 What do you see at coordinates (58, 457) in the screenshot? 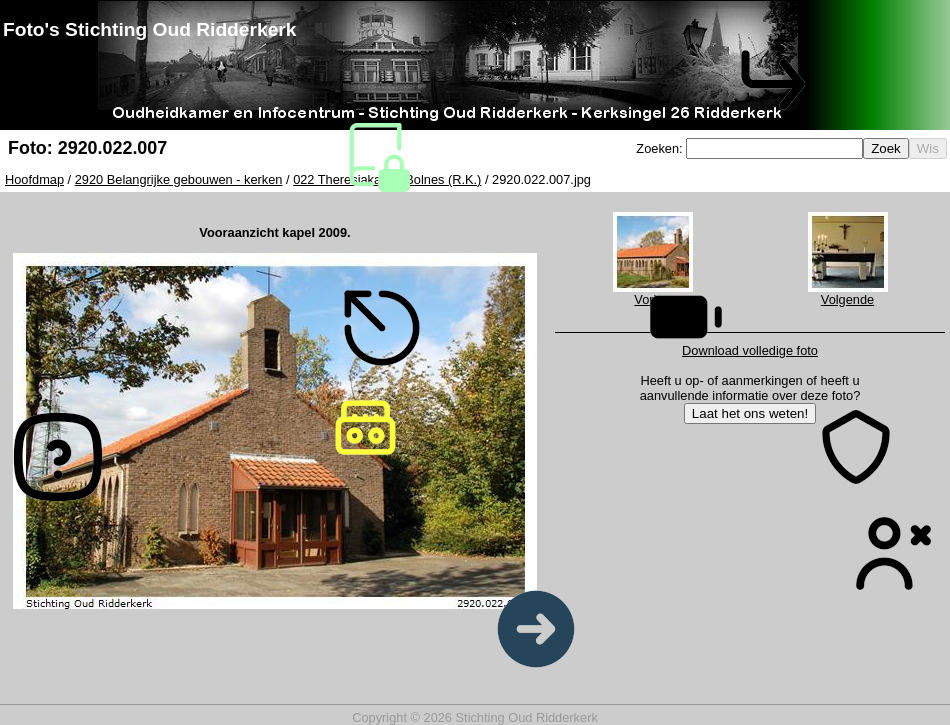
I see `access help or support resources` at bounding box center [58, 457].